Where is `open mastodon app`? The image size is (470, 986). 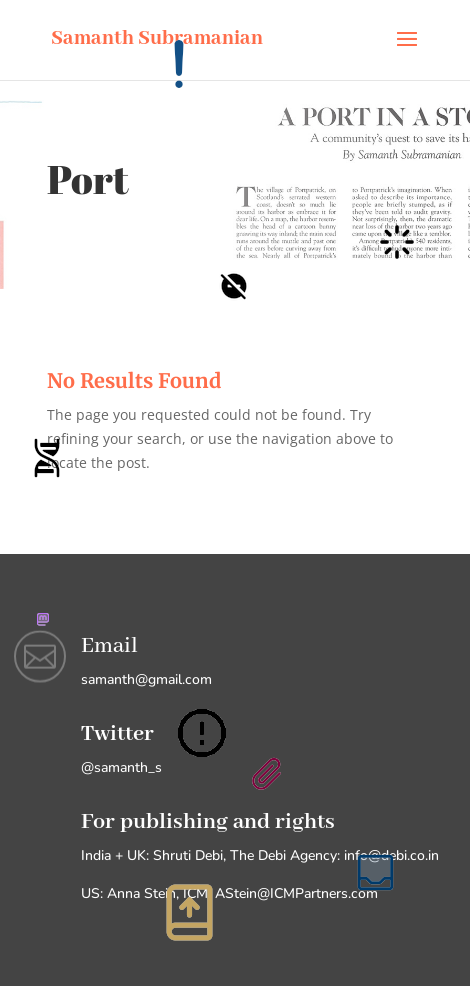
open mastodon app is located at coordinates (43, 619).